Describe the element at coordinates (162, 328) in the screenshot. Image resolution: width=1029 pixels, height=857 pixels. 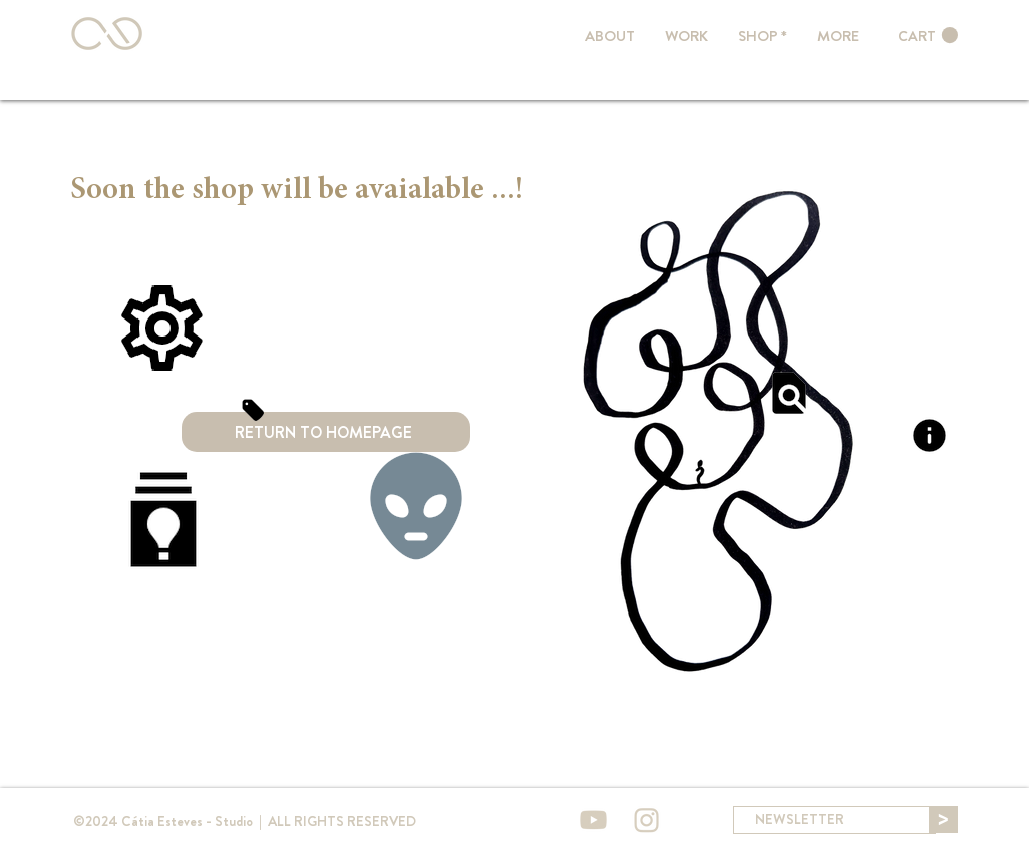
I see `open settings menu` at that location.